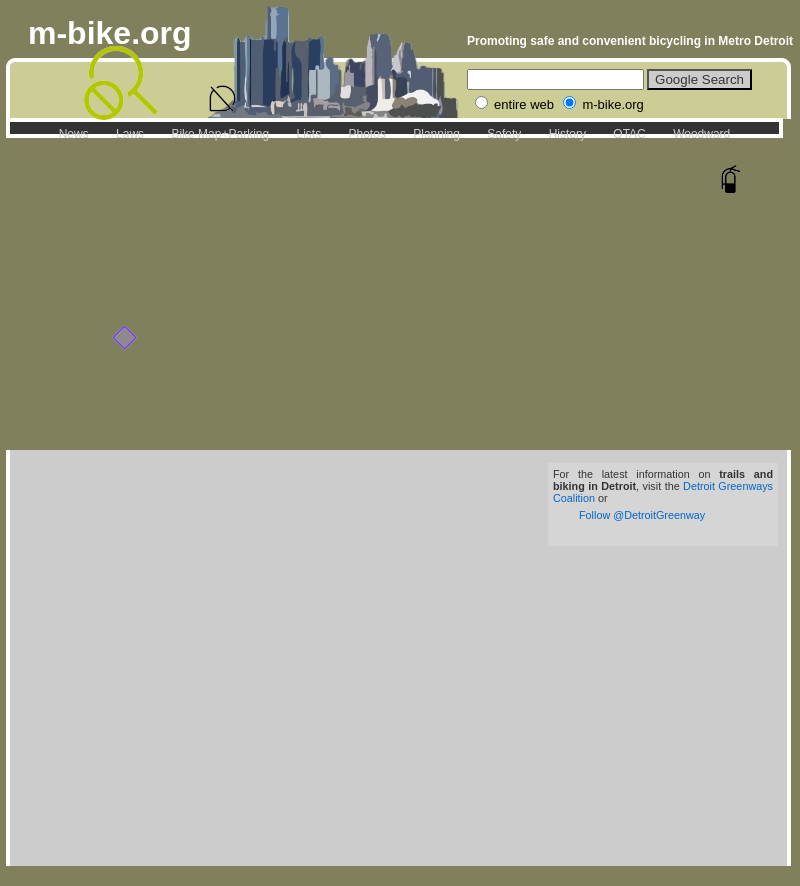  I want to click on fire safety equipment indicator, so click(729, 179).